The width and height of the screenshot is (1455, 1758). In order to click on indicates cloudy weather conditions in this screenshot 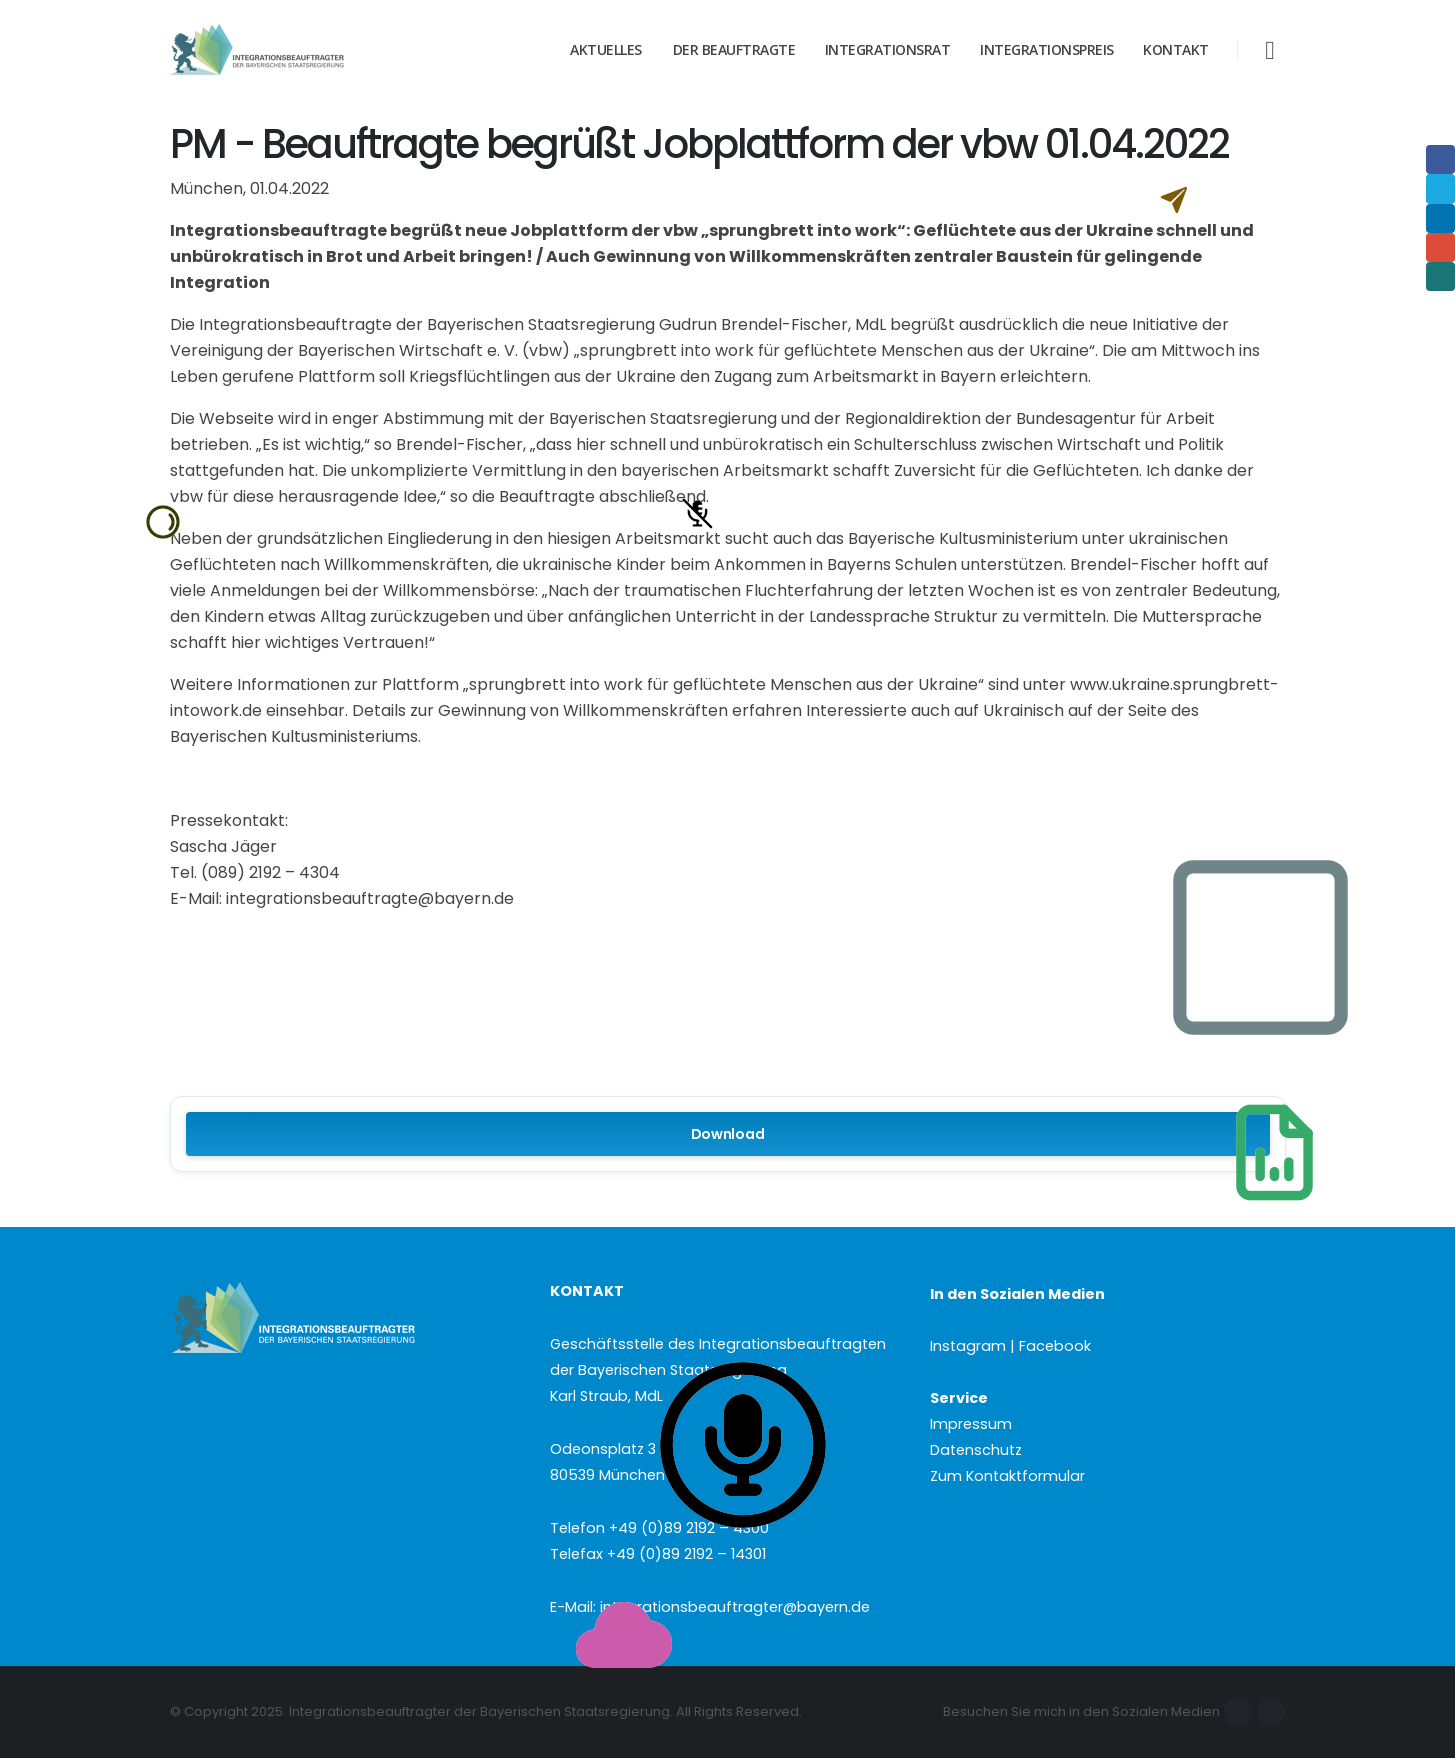, I will do `click(624, 1635)`.